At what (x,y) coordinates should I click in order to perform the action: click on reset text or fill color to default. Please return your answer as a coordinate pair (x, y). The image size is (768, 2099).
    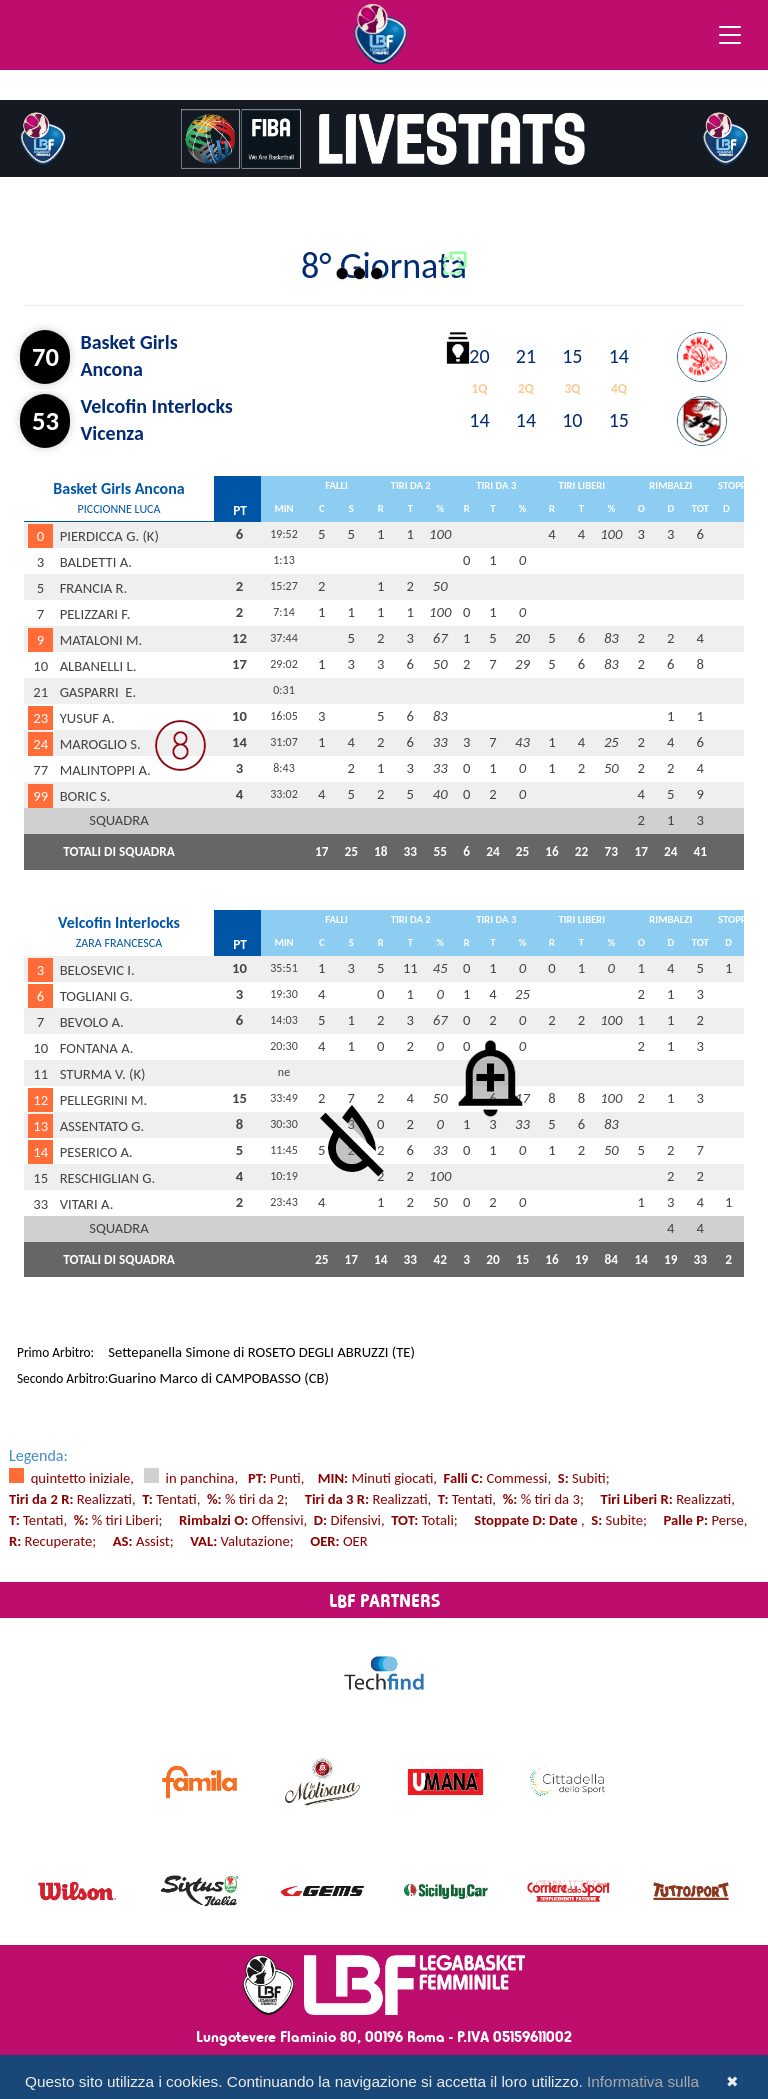
    Looking at the image, I should click on (352, 1140).